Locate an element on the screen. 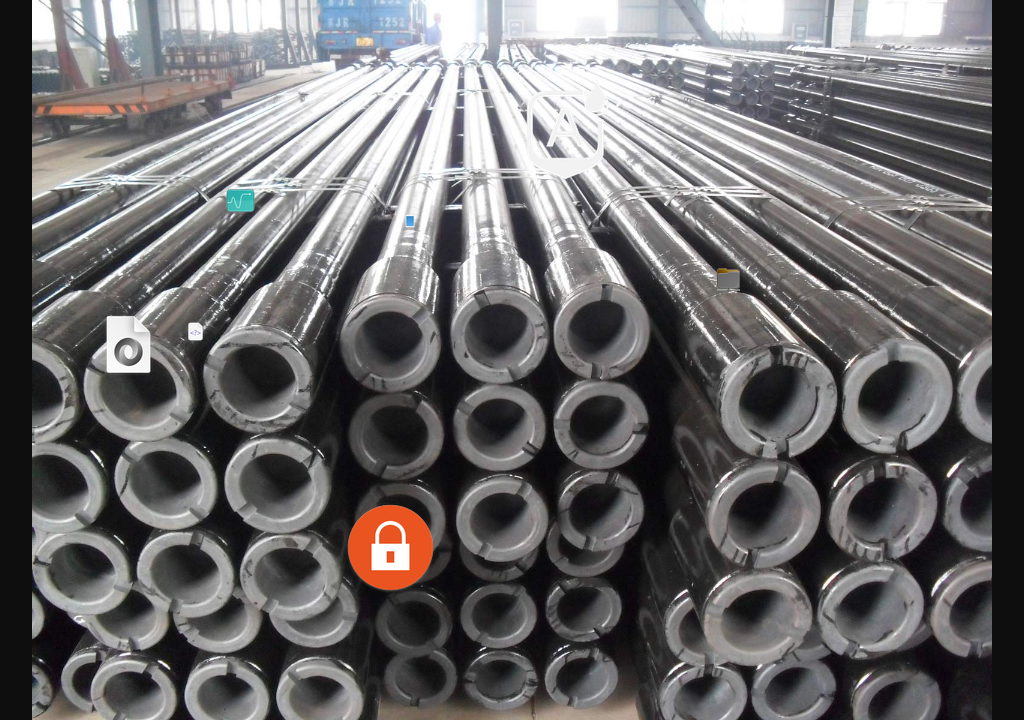 The width and height of the screenshot is (1024, 720). iPad mini device connected via cellular is located at coordinates (410, 220).